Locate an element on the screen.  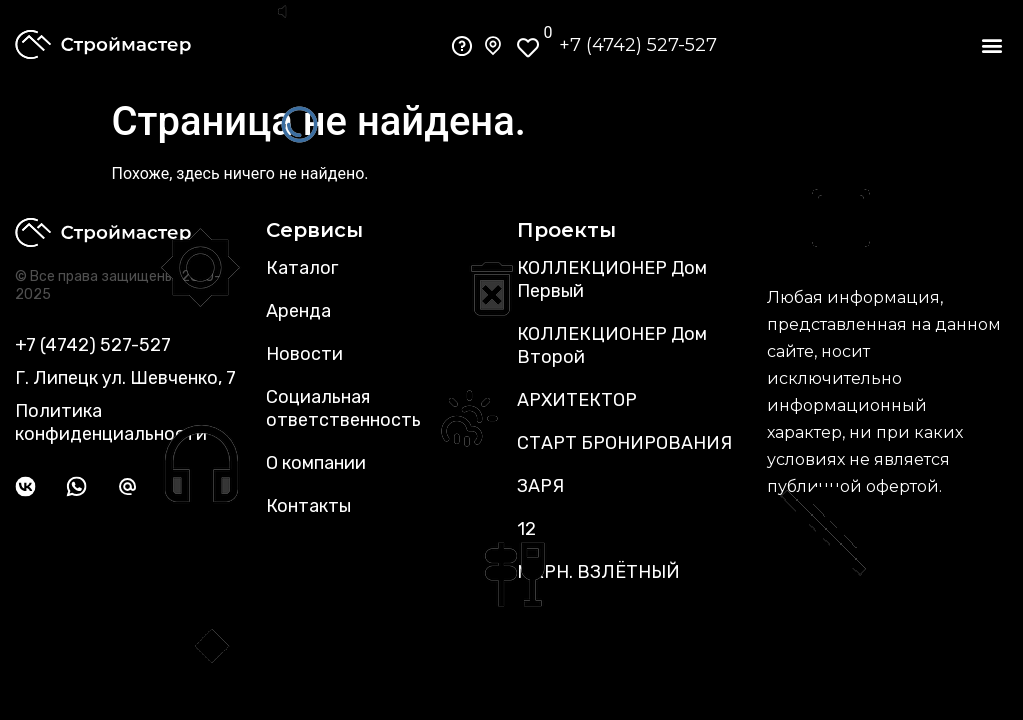
mute or unmute audio is located at coordinates (282, 11).